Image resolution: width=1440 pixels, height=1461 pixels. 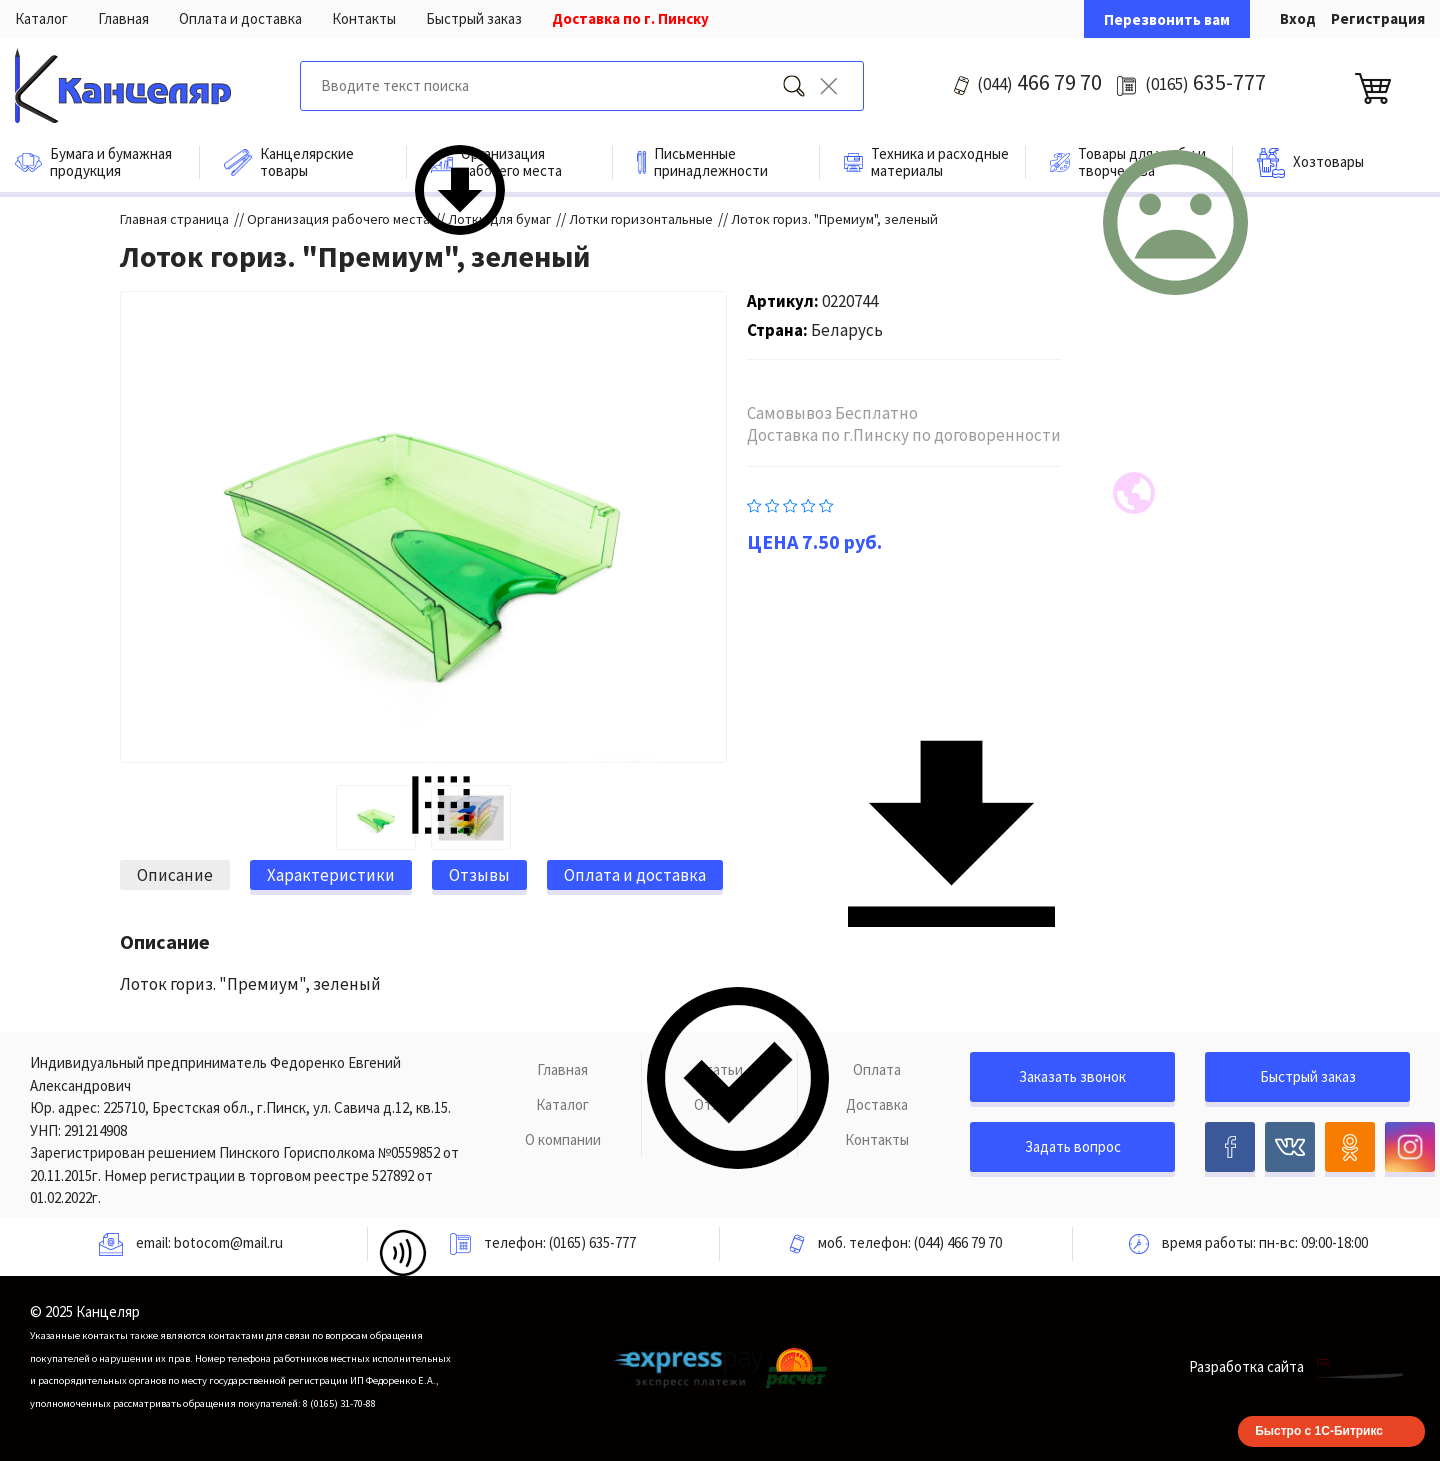 What do you see at coordinates (1134, 493) in the screenshot?
I see `switch to global or worldwide view` at bounding box center [1134, 493].